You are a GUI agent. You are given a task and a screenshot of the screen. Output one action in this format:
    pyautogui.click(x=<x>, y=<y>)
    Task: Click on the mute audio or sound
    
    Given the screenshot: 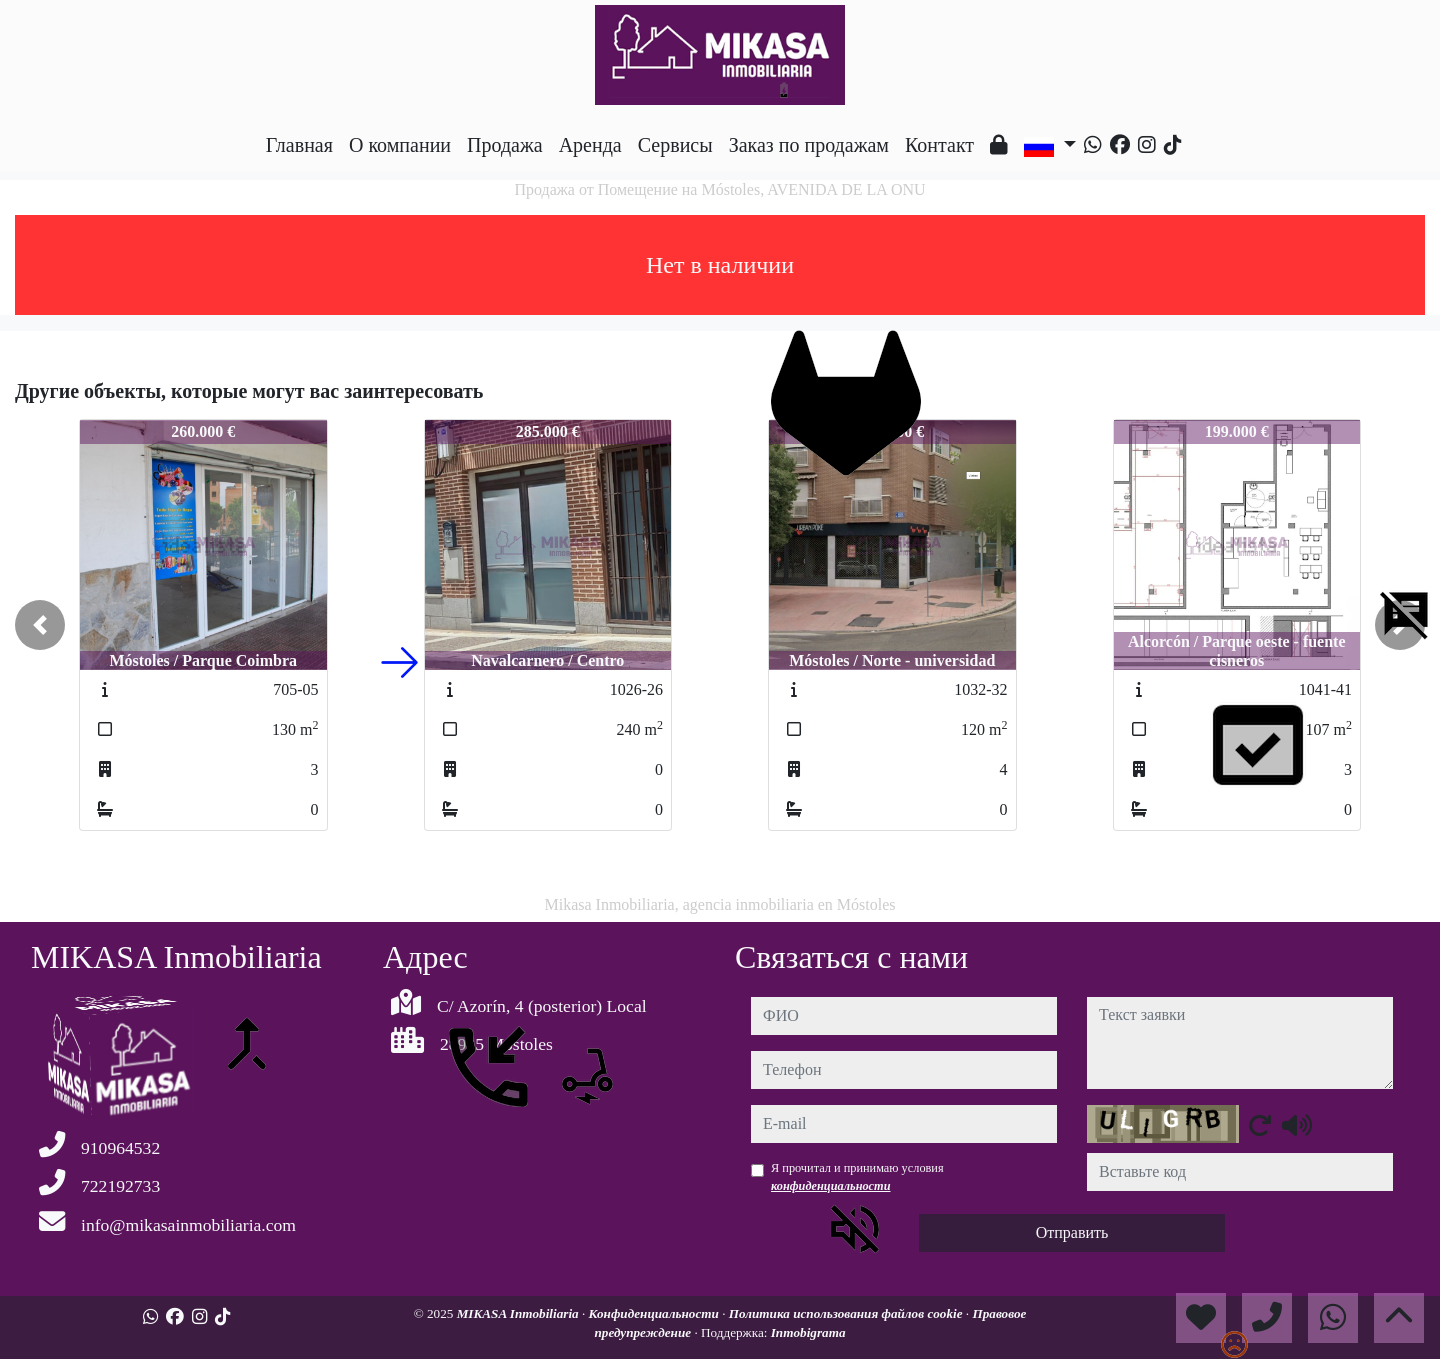 What is the action you would take?
    pyautogui.click(x=855, y=1229)
    